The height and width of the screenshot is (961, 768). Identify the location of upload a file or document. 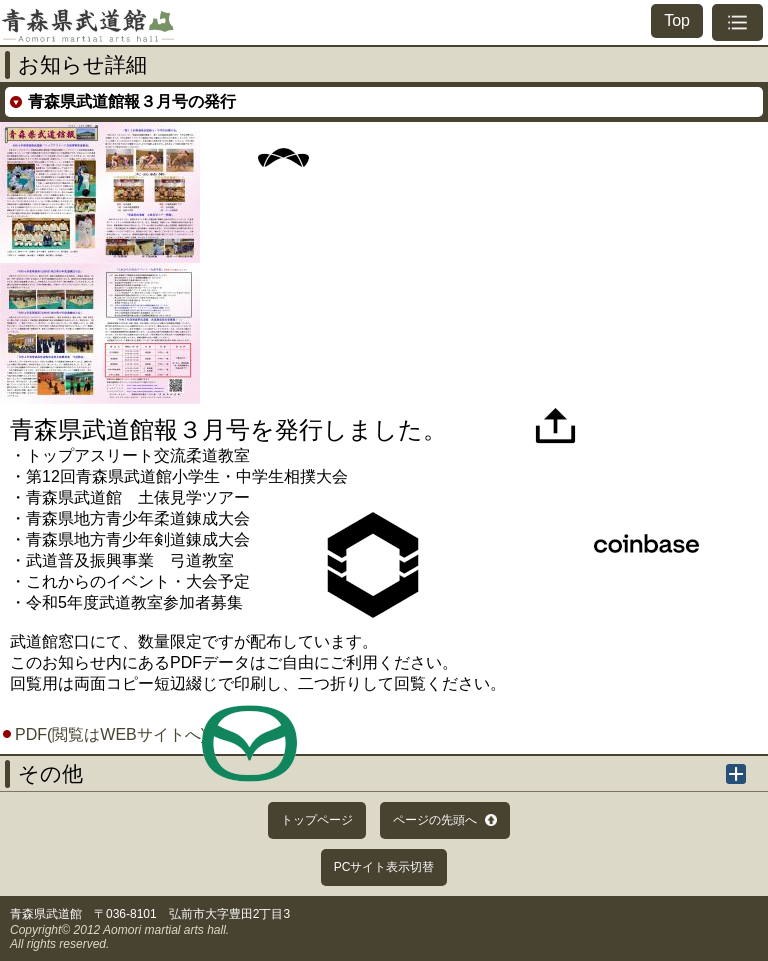
(555, 425).